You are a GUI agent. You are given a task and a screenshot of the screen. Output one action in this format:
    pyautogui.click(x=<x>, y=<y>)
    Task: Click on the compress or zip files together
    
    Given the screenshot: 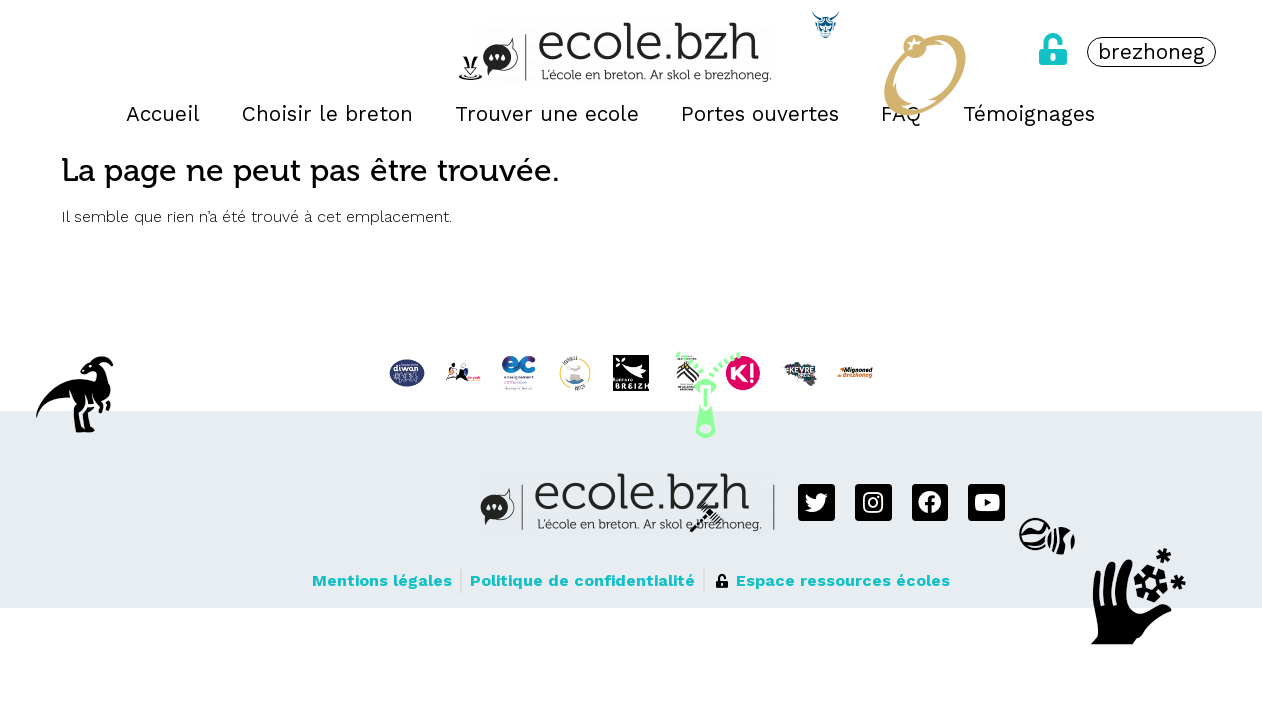 What is the action you would take?
    pyautogui.click(x=705, y=395)
    